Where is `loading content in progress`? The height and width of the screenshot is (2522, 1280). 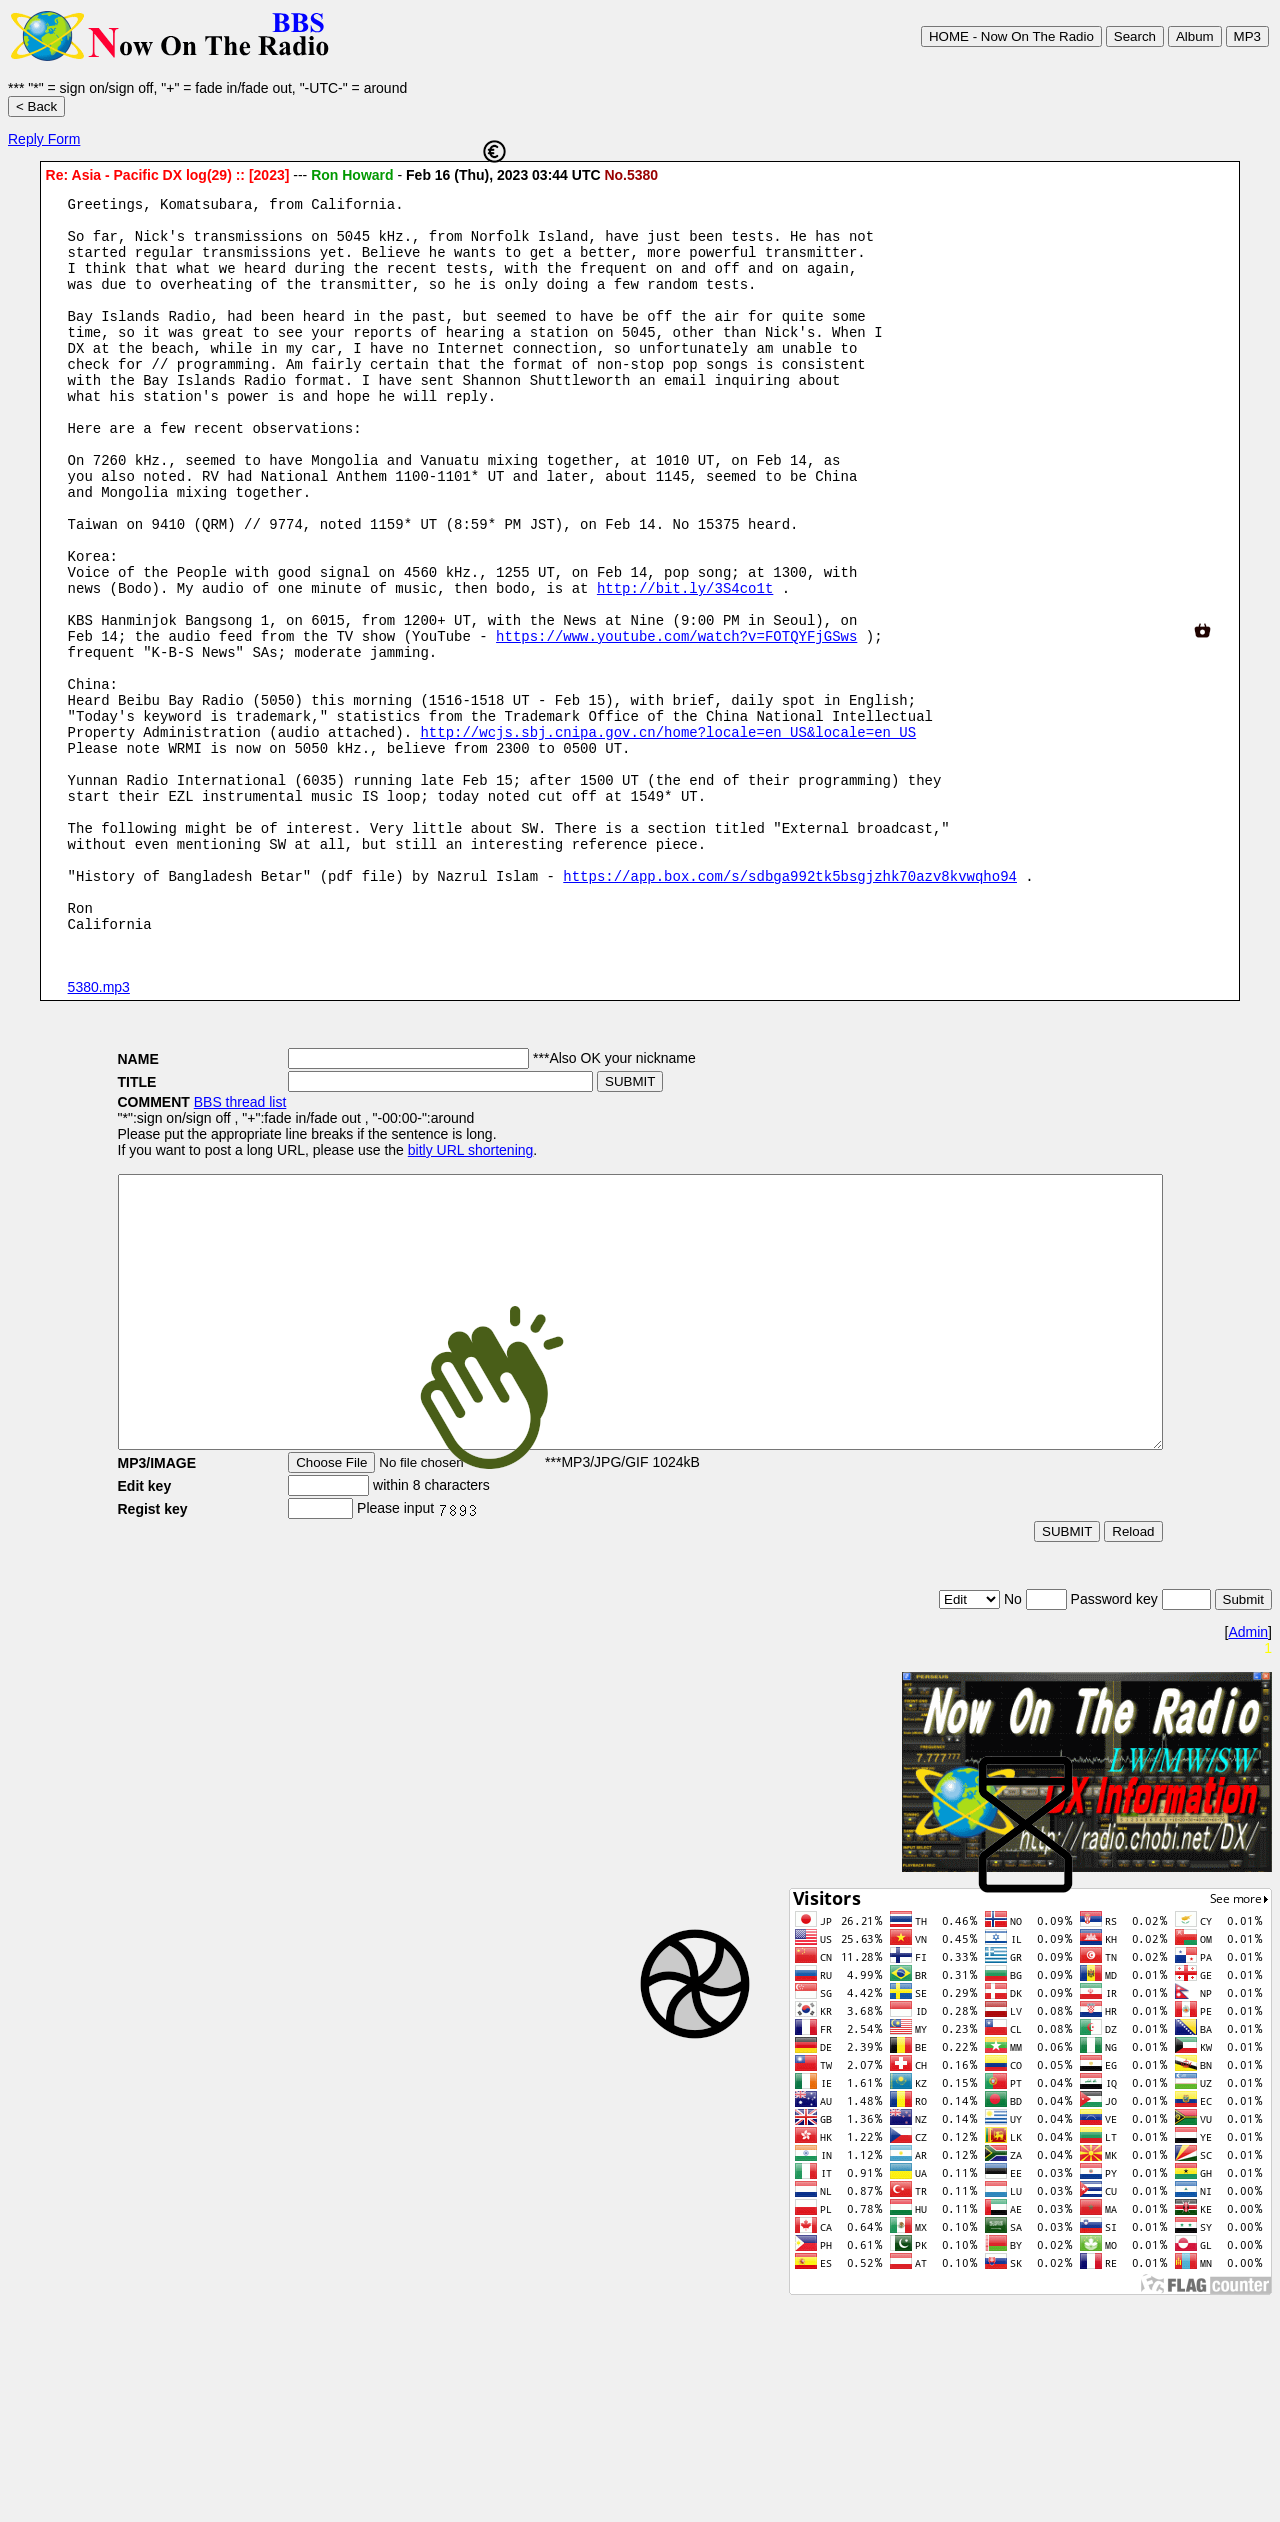 loading content in progress is located at coordinates (695, 1984).